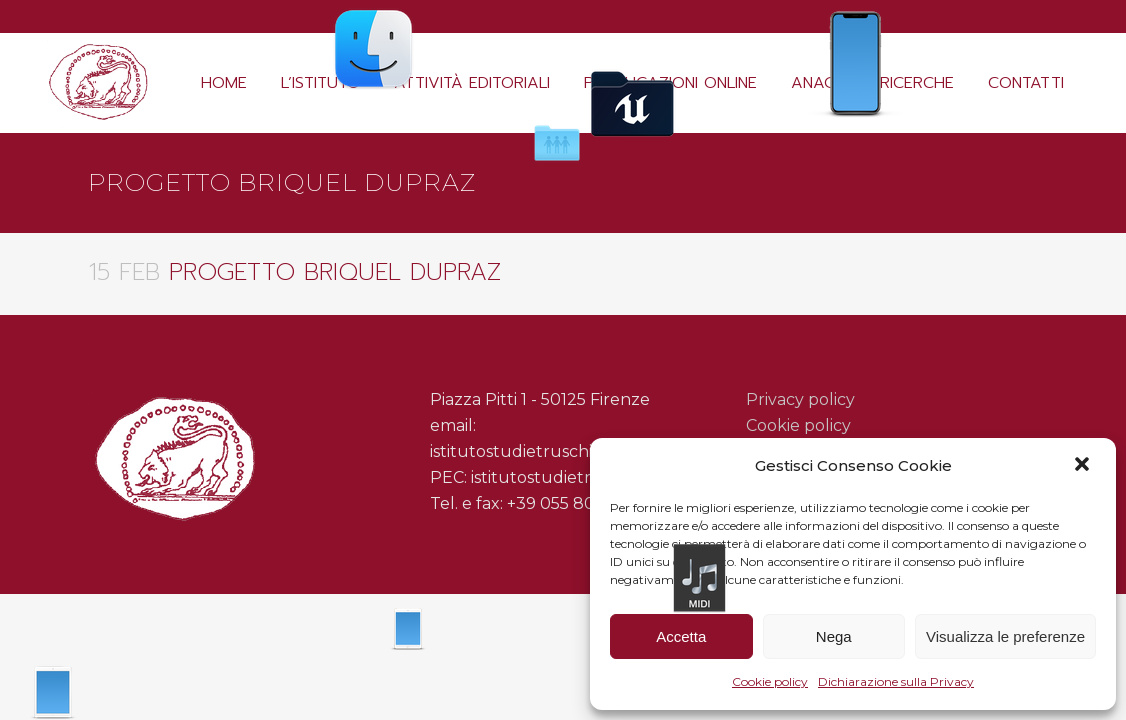  Describe the element at coordinates (699, 579) in the screenshot. I see `a standard MIDI file in GarageBand` at that location.